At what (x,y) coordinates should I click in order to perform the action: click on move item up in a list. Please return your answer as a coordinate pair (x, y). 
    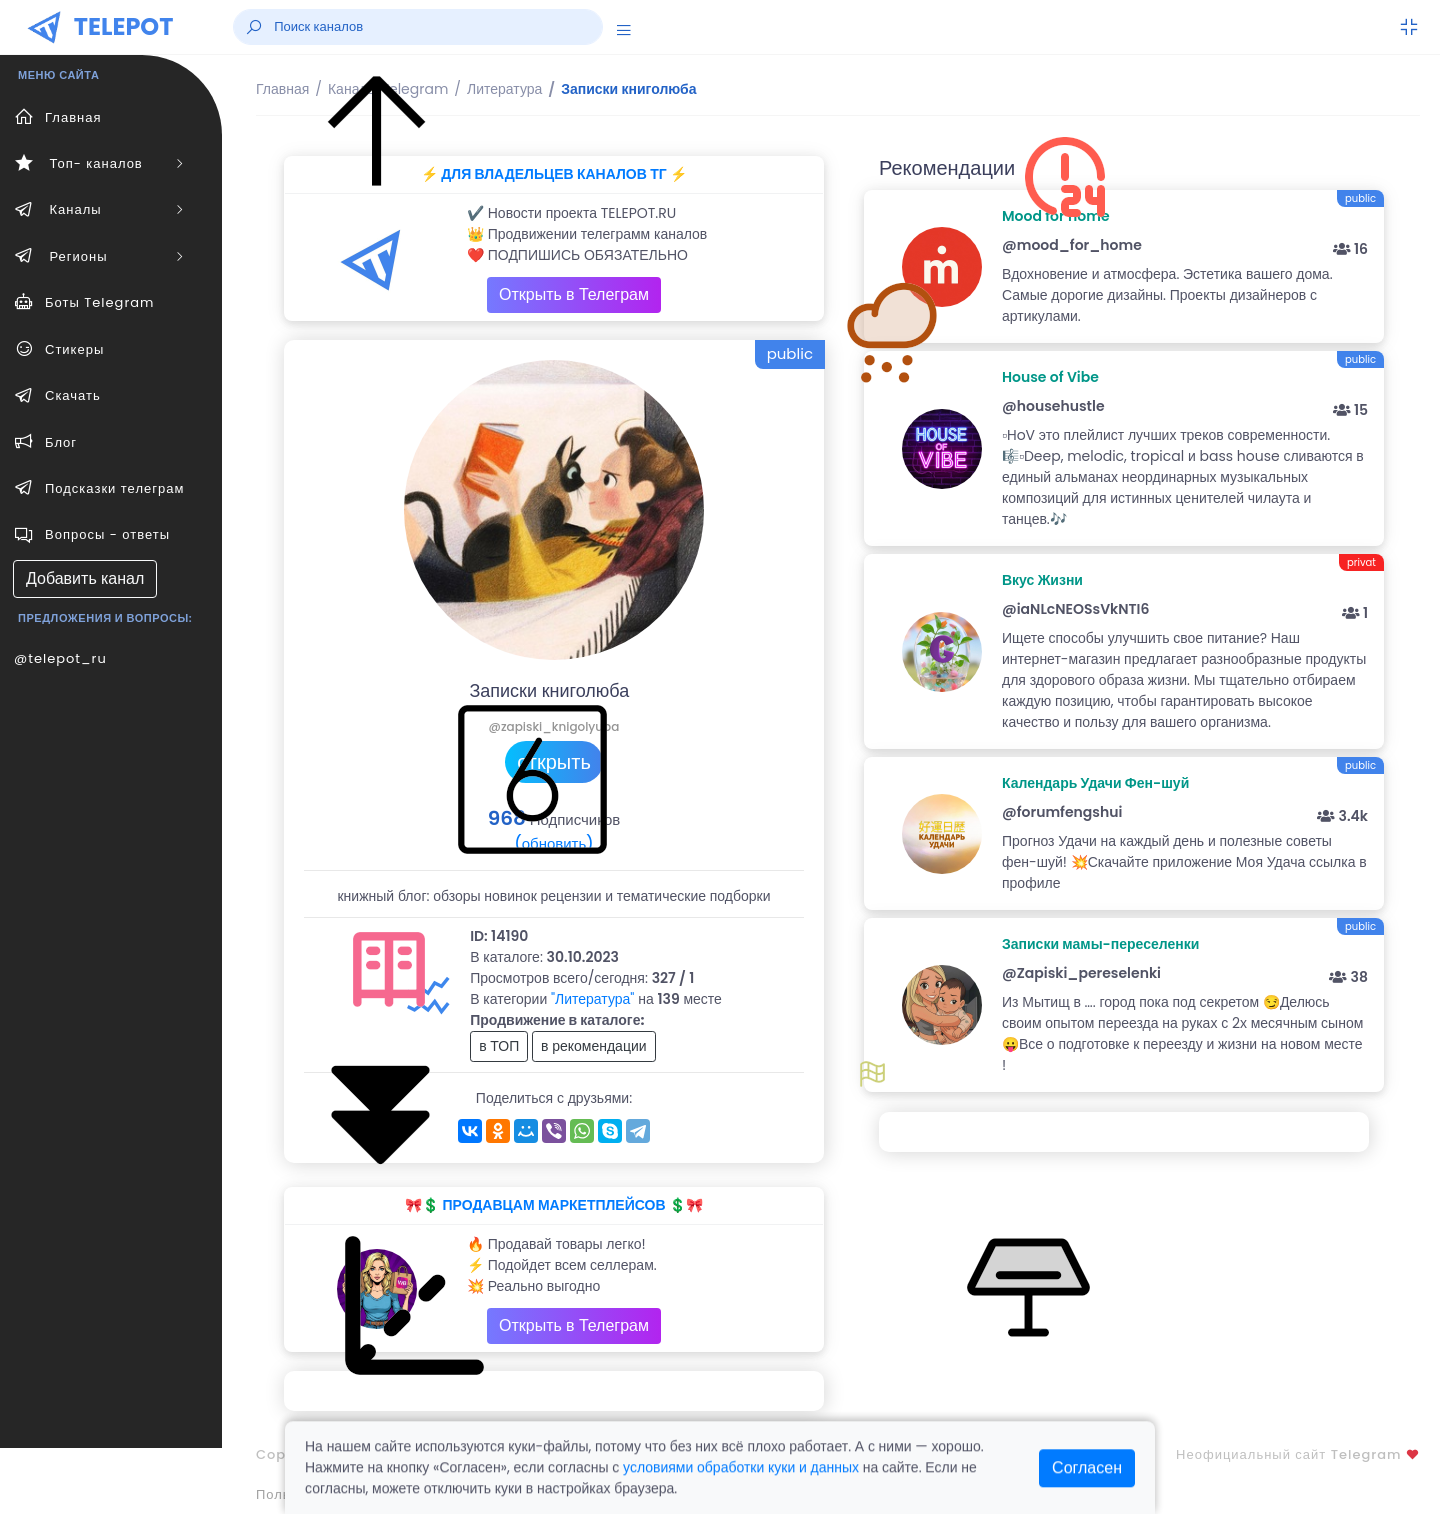
    Looking at the image, I should click on (372, 131).